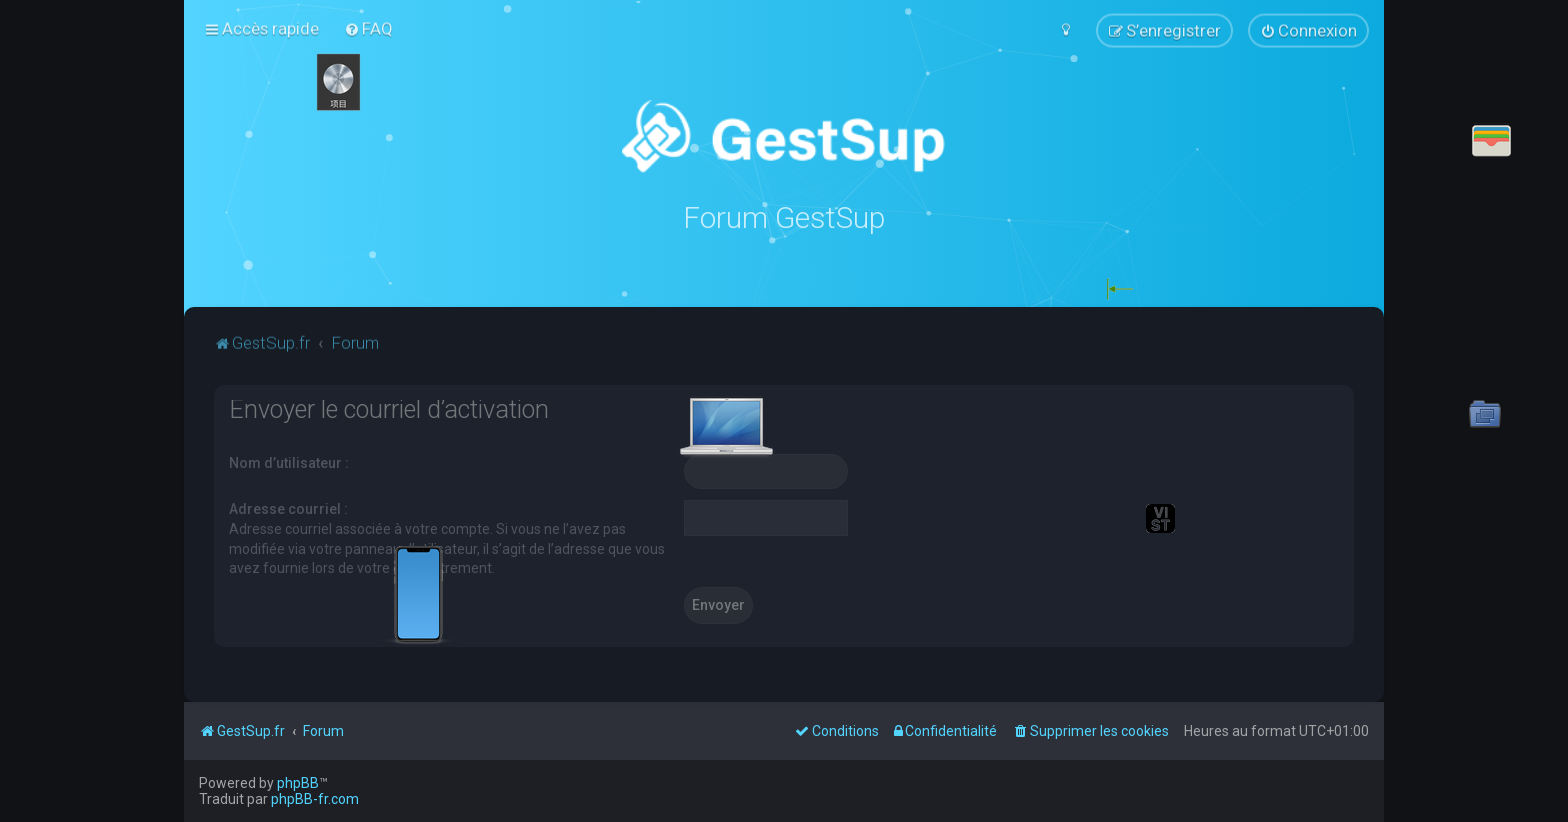 The image size is (1568, 822). I want to click on go to the first item in a list or sequence, so click(1120, 289).